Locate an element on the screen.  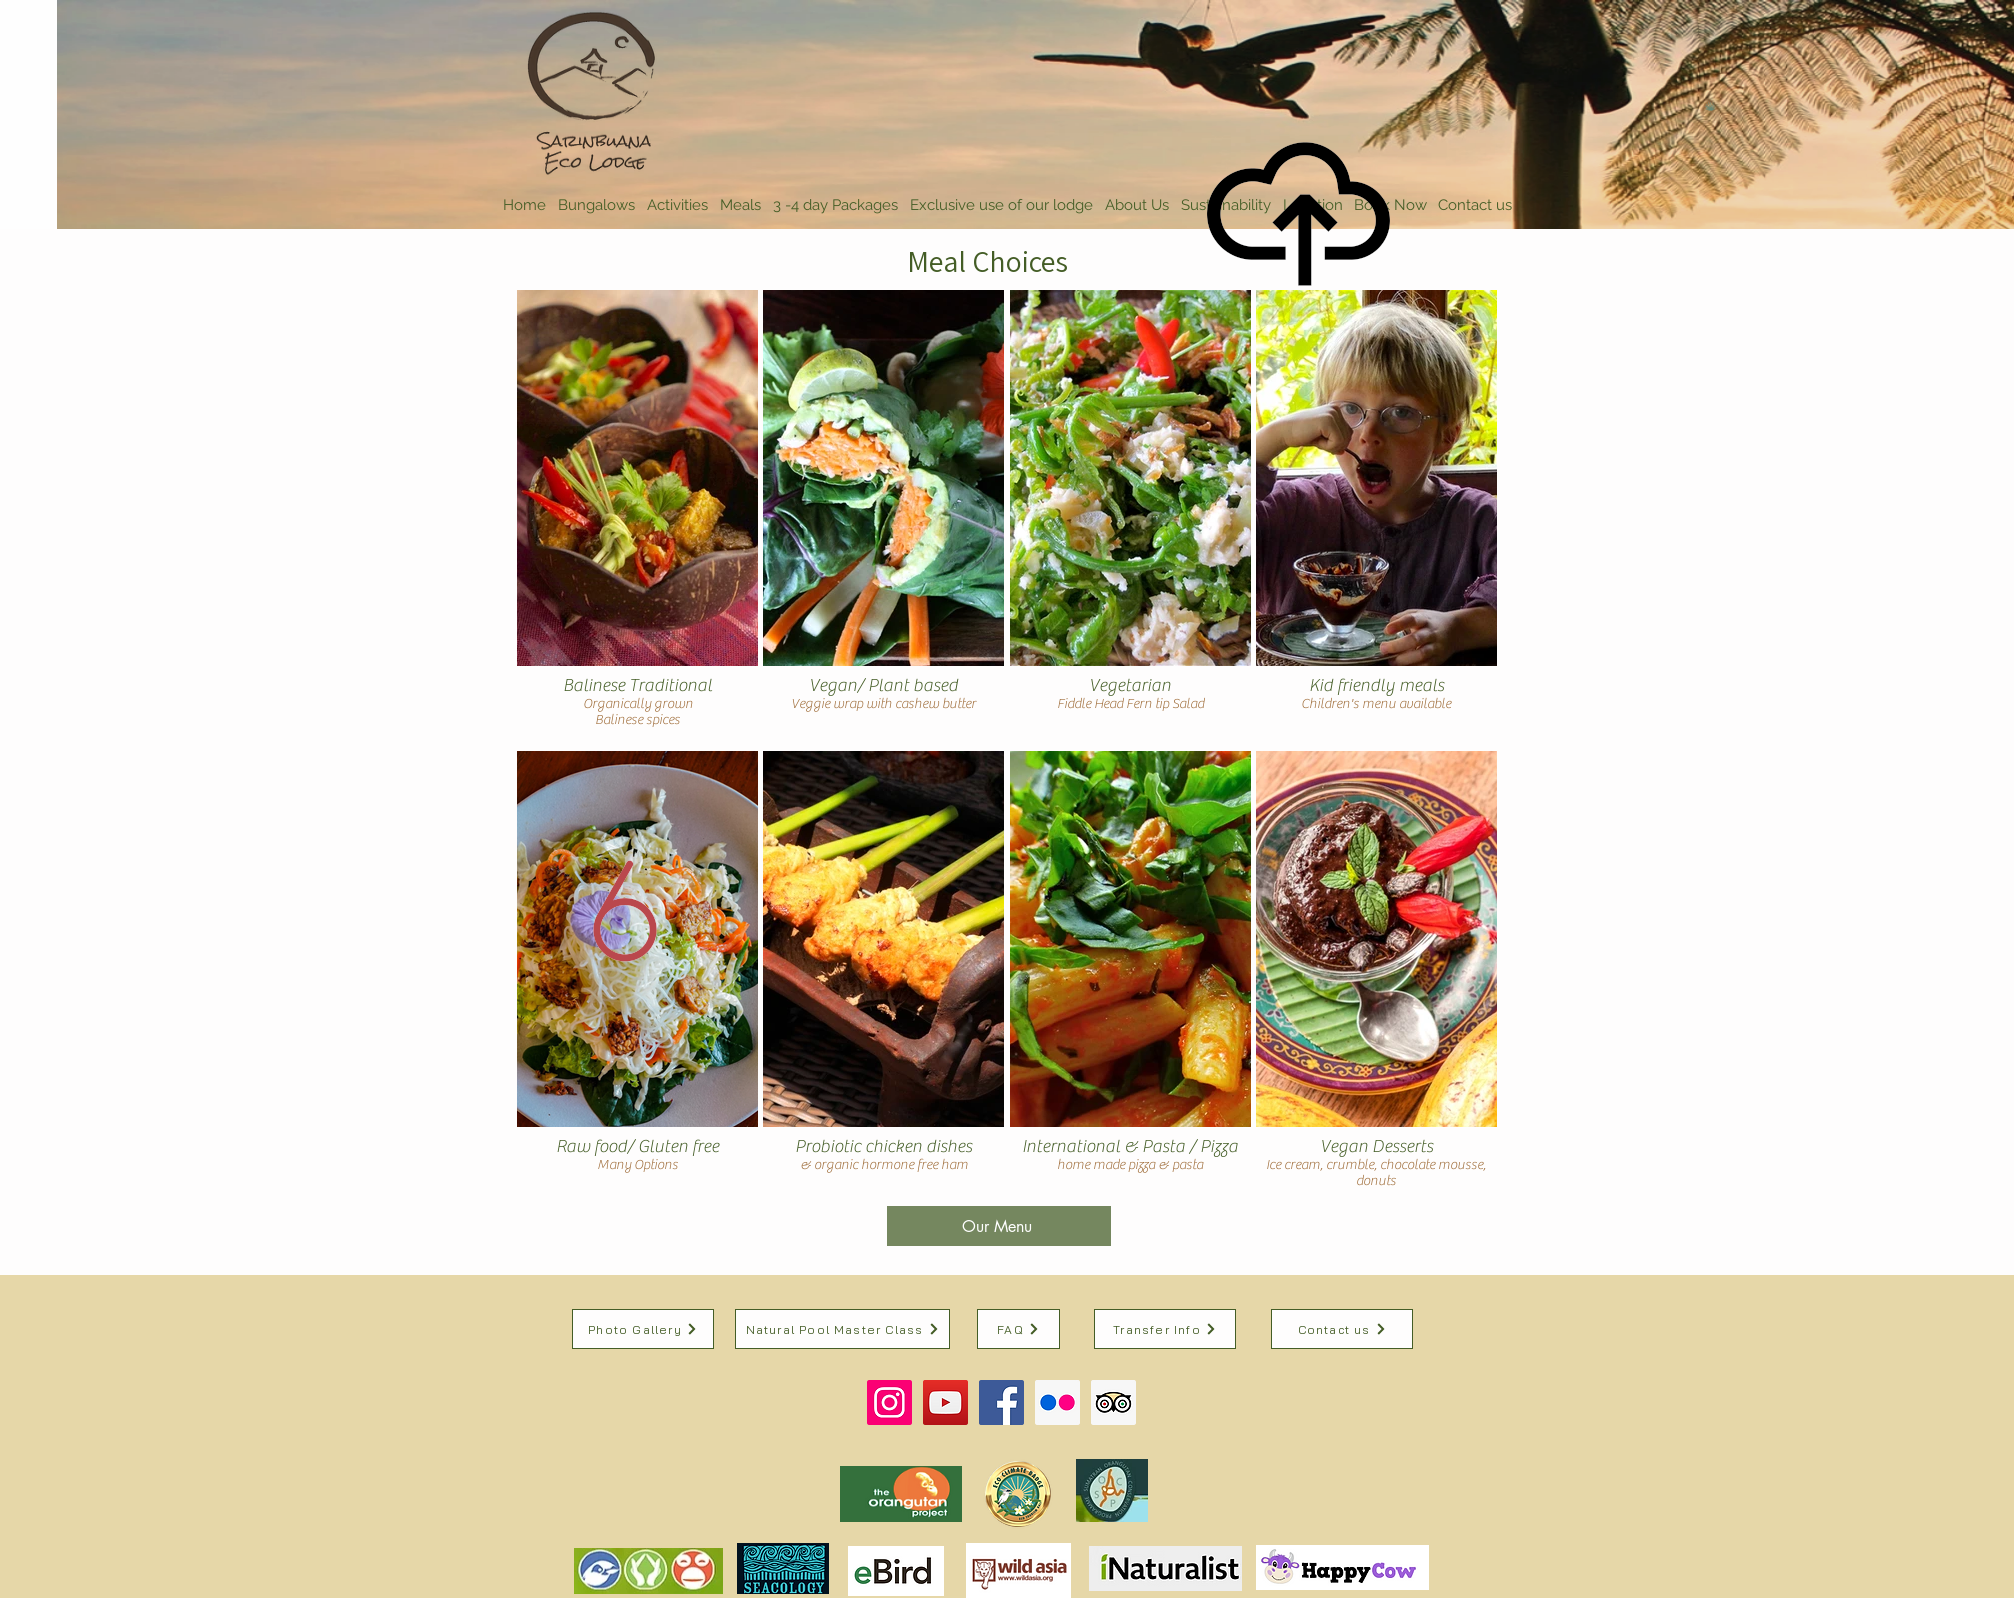
upload file to cloud storage is located at coordinates (1298, 207).